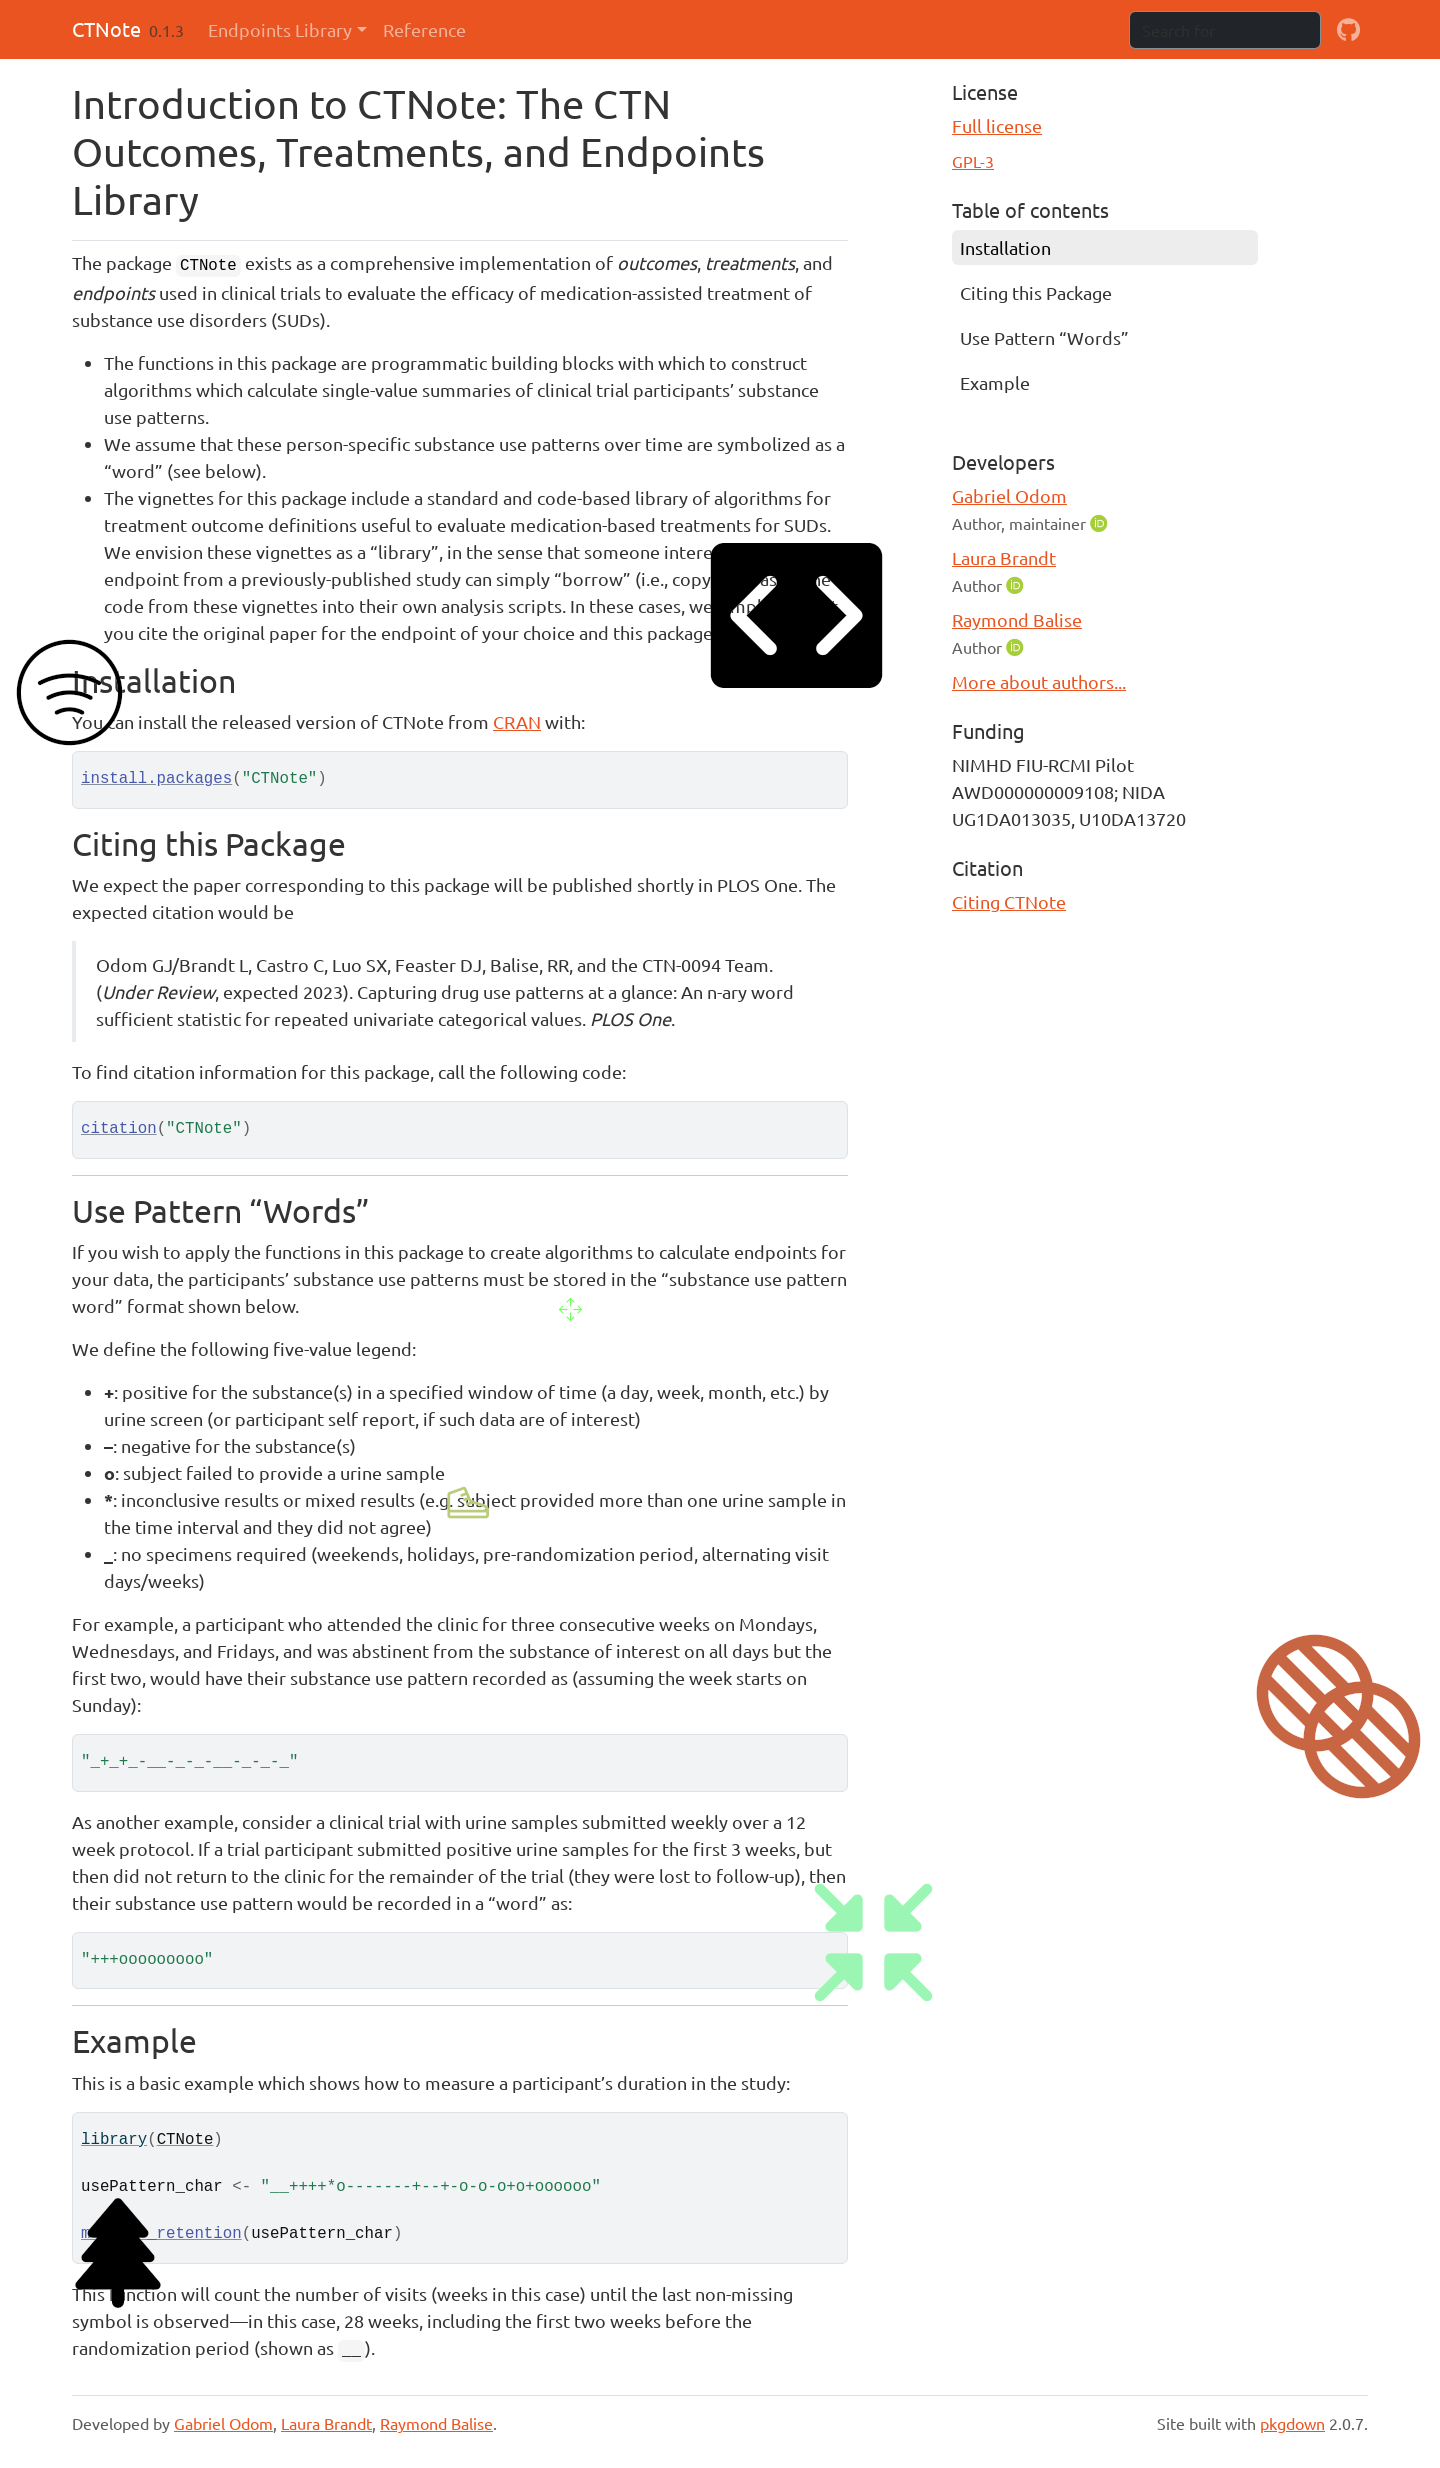  I want to click on merge or combine selected elements, so click(1338, 1716).